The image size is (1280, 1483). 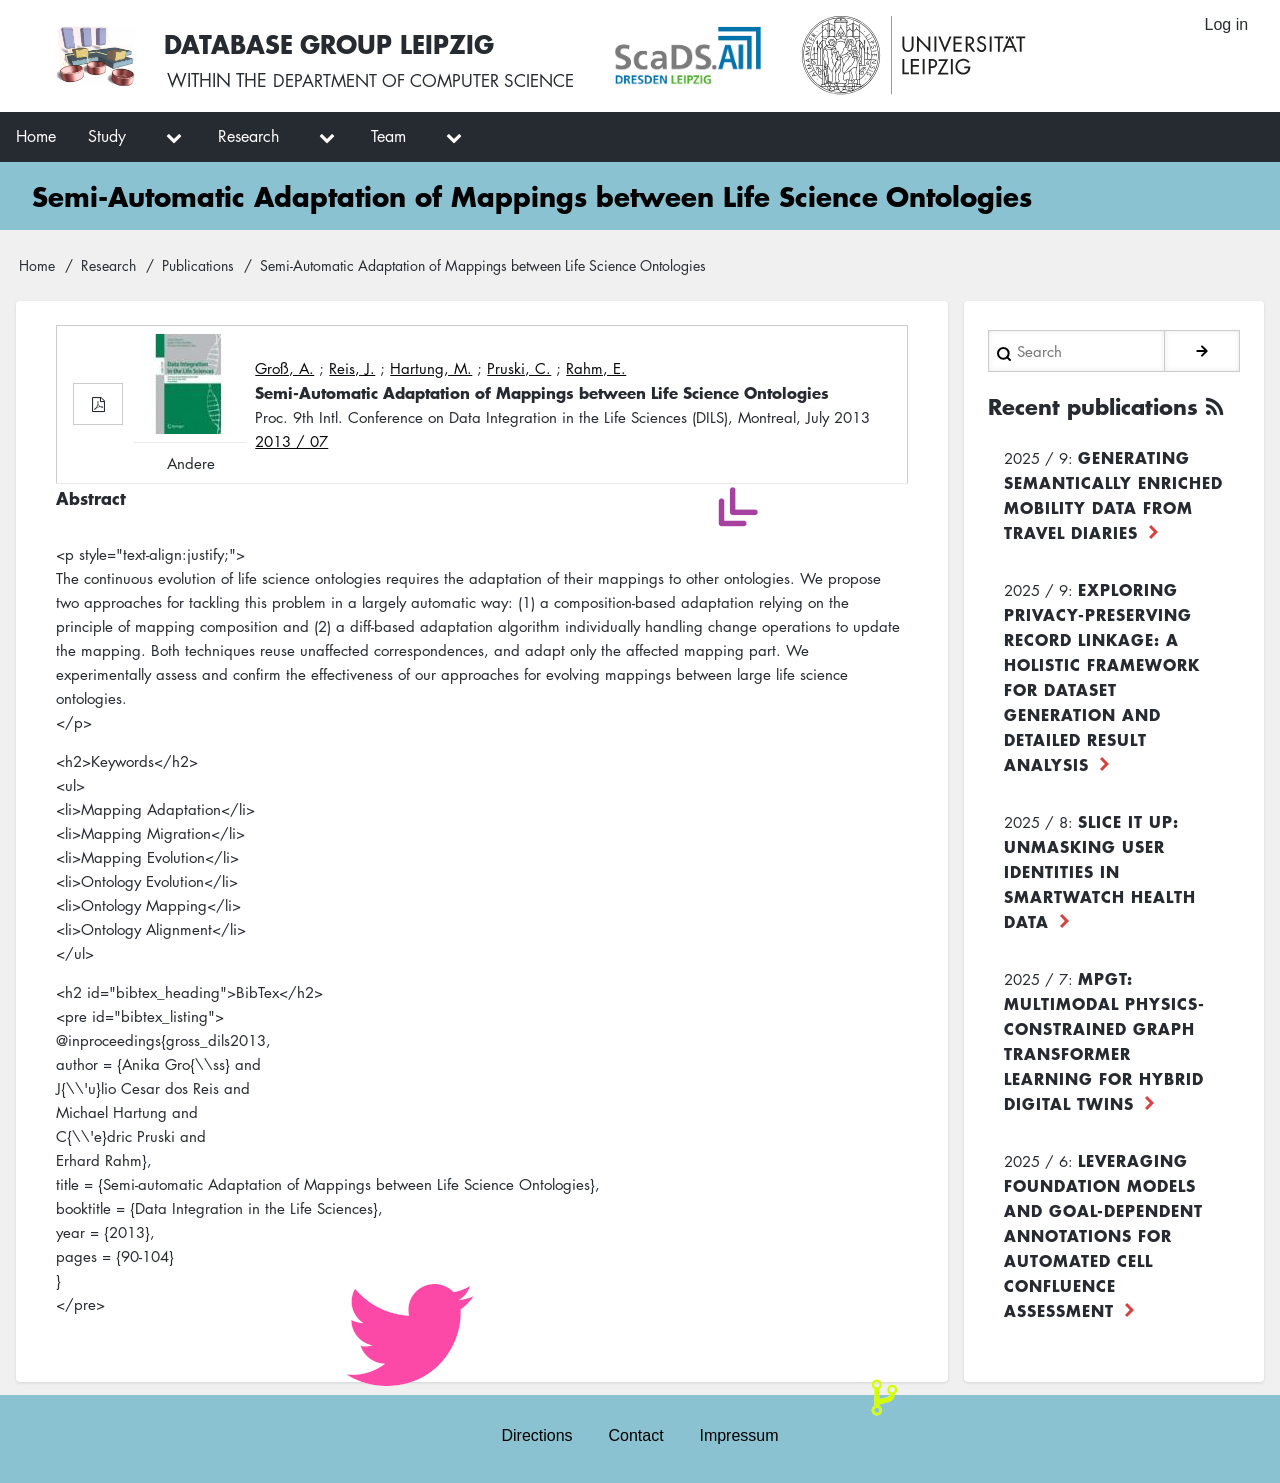 What do you see at coordinates (735, 509) in the screenshot?
I see `collapse or minimize to bottom-left corner` at bounding box center [735, 509].